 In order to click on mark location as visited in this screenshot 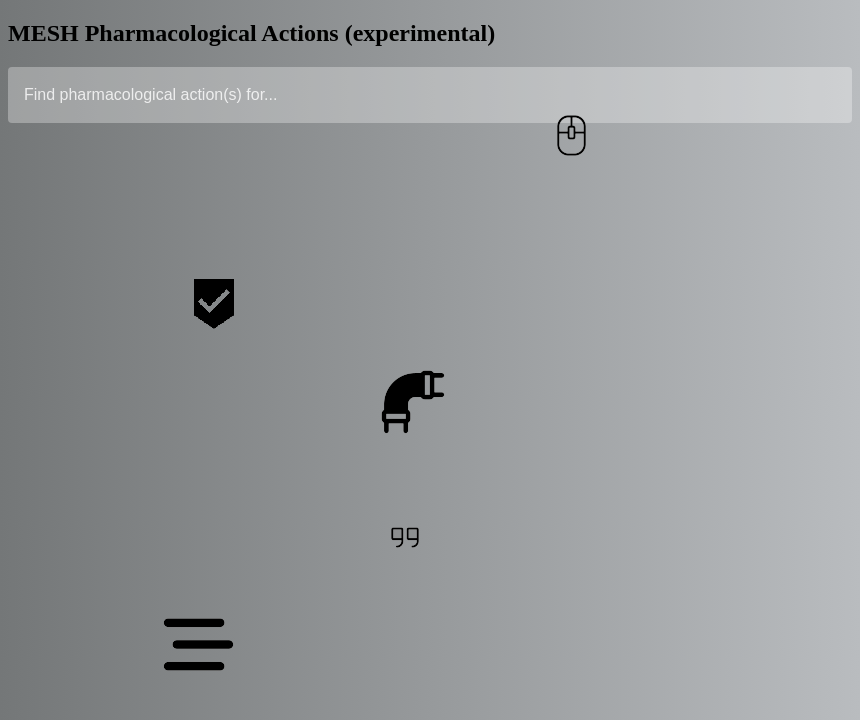, I will do `click(214, 304)`.